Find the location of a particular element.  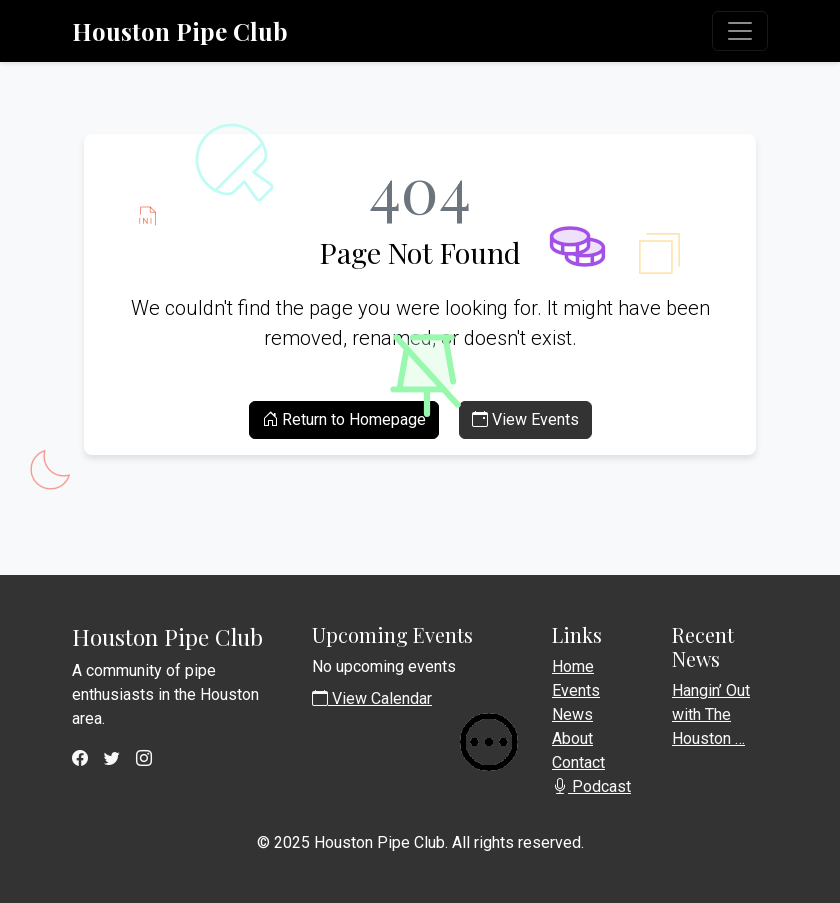

view your coin balance or currency is located at coordinates (577, 246).